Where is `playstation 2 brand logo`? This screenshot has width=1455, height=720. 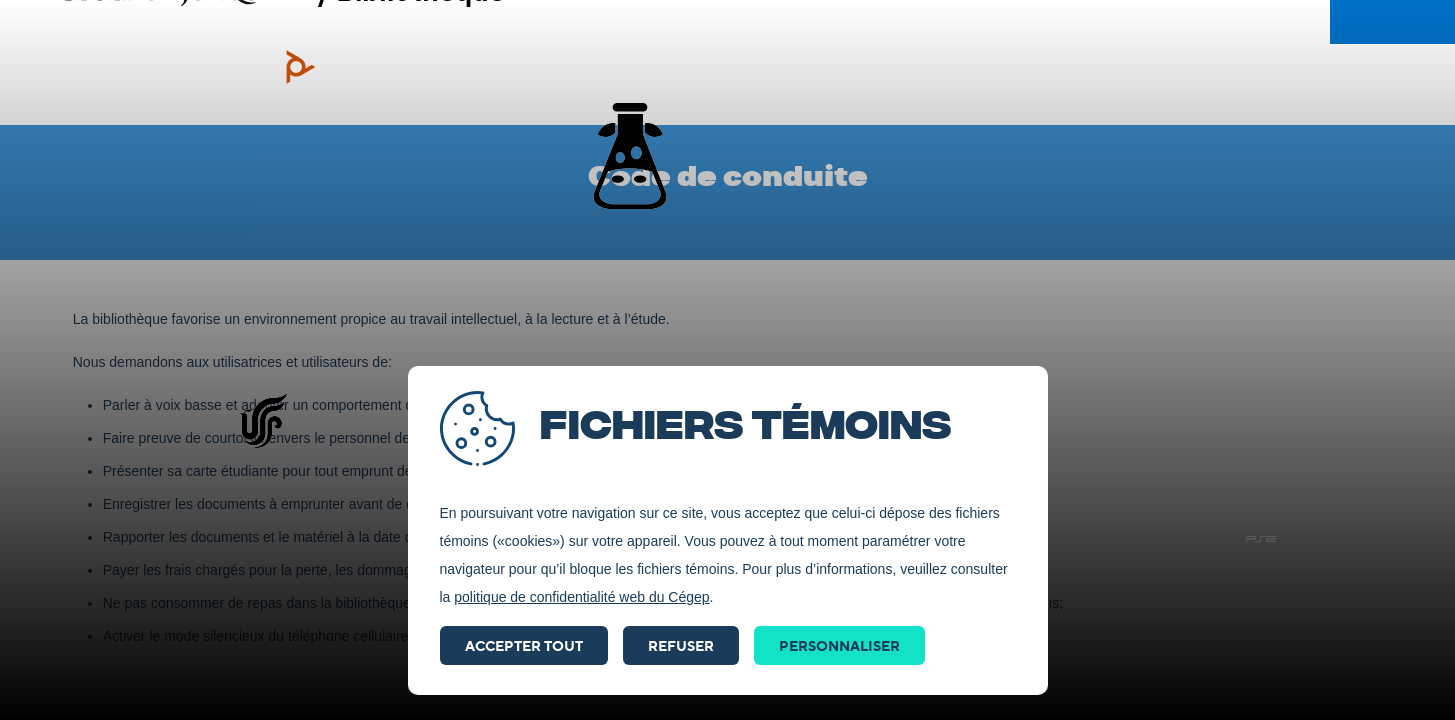 playstation 2 brand logo is located at coordinates (1261, 539).